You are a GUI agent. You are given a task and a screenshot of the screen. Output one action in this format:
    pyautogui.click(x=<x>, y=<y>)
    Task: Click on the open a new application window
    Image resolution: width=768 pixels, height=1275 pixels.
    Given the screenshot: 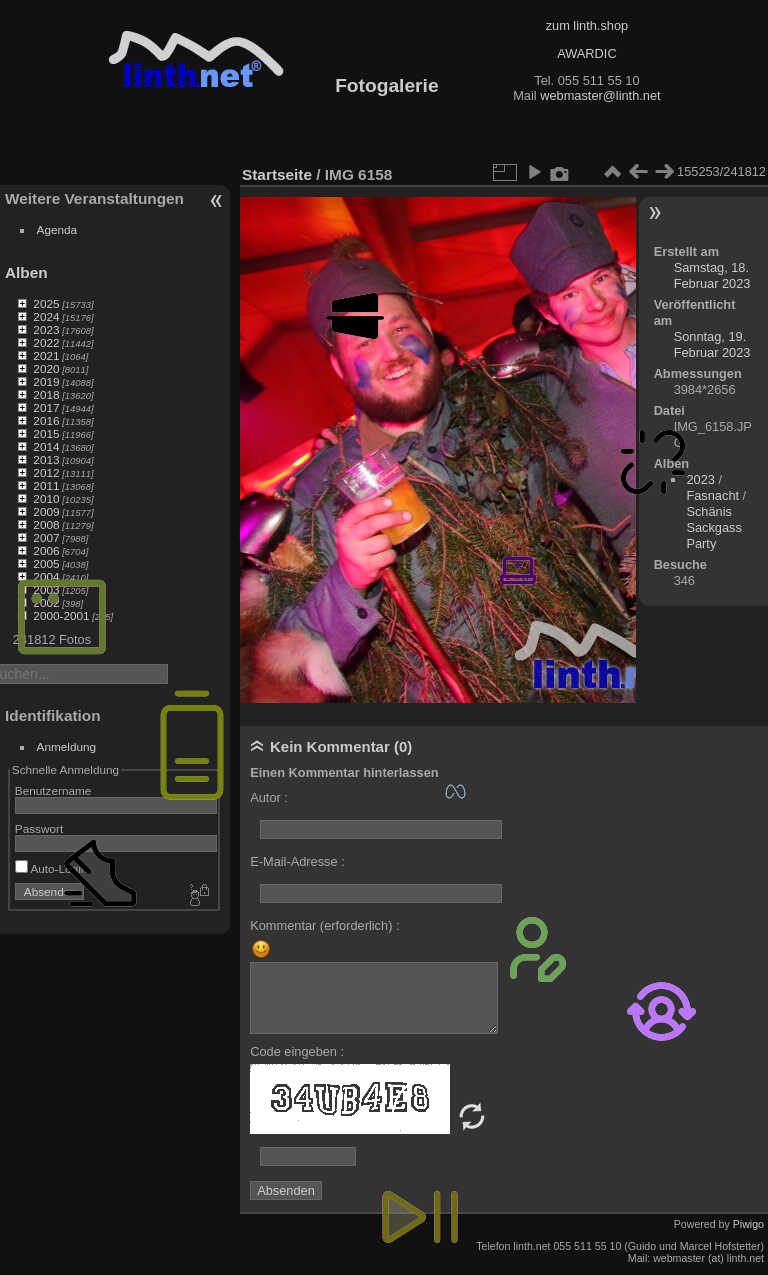 What is the action you would take?
    pyautogui.click(x=62, y=617)
    